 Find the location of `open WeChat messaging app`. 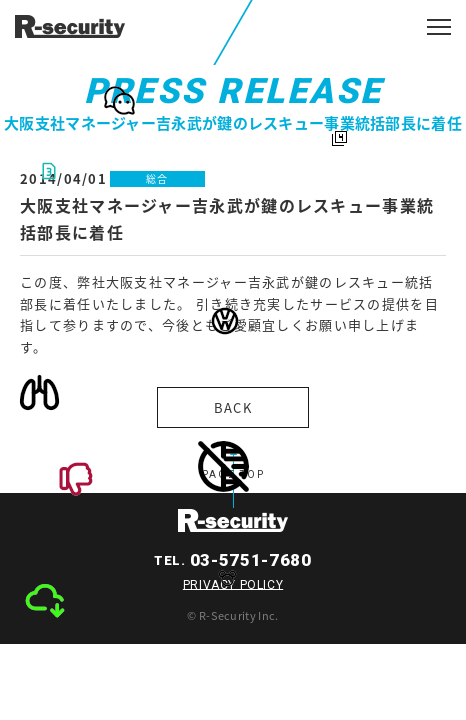

open WeChat messaging app is located at coordinates (119, 100).